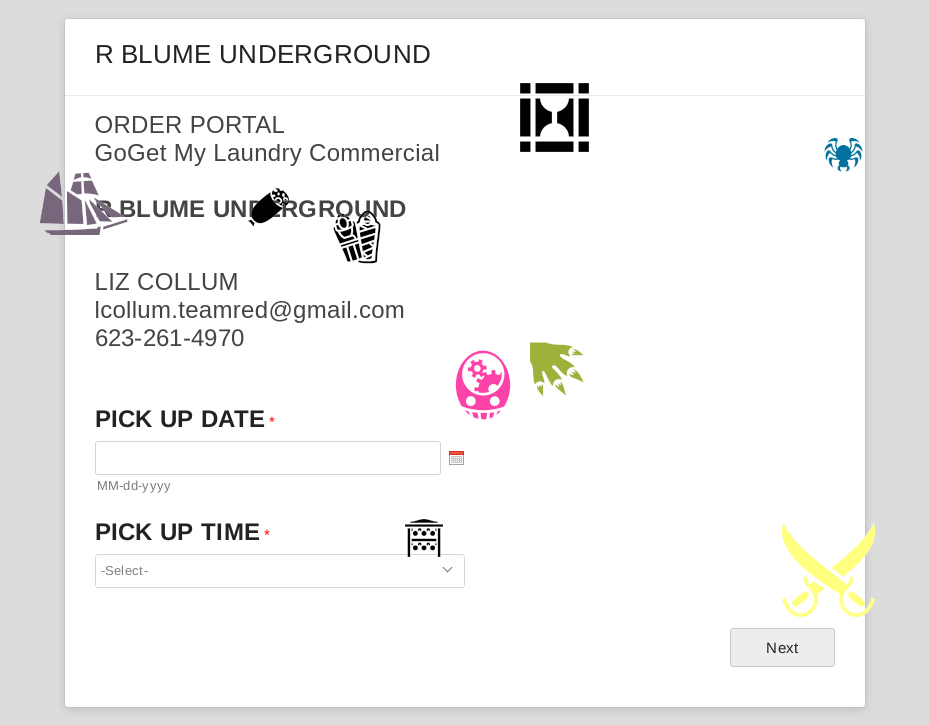 The width and height of the screenshot is (929, 725). What do you see at coordinates (483, 385) in the screenshot?
I see `access AI or machine learning features` at bounding box center [483, 385].